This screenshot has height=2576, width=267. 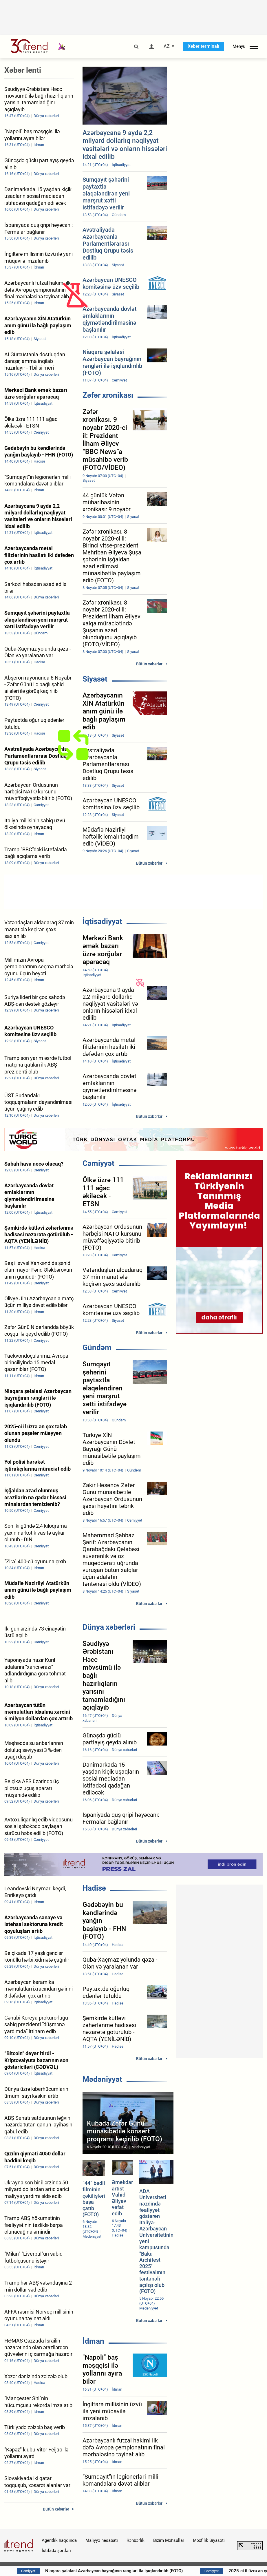 I want to click on no luggage allowed, so click(x=157, y=1184).